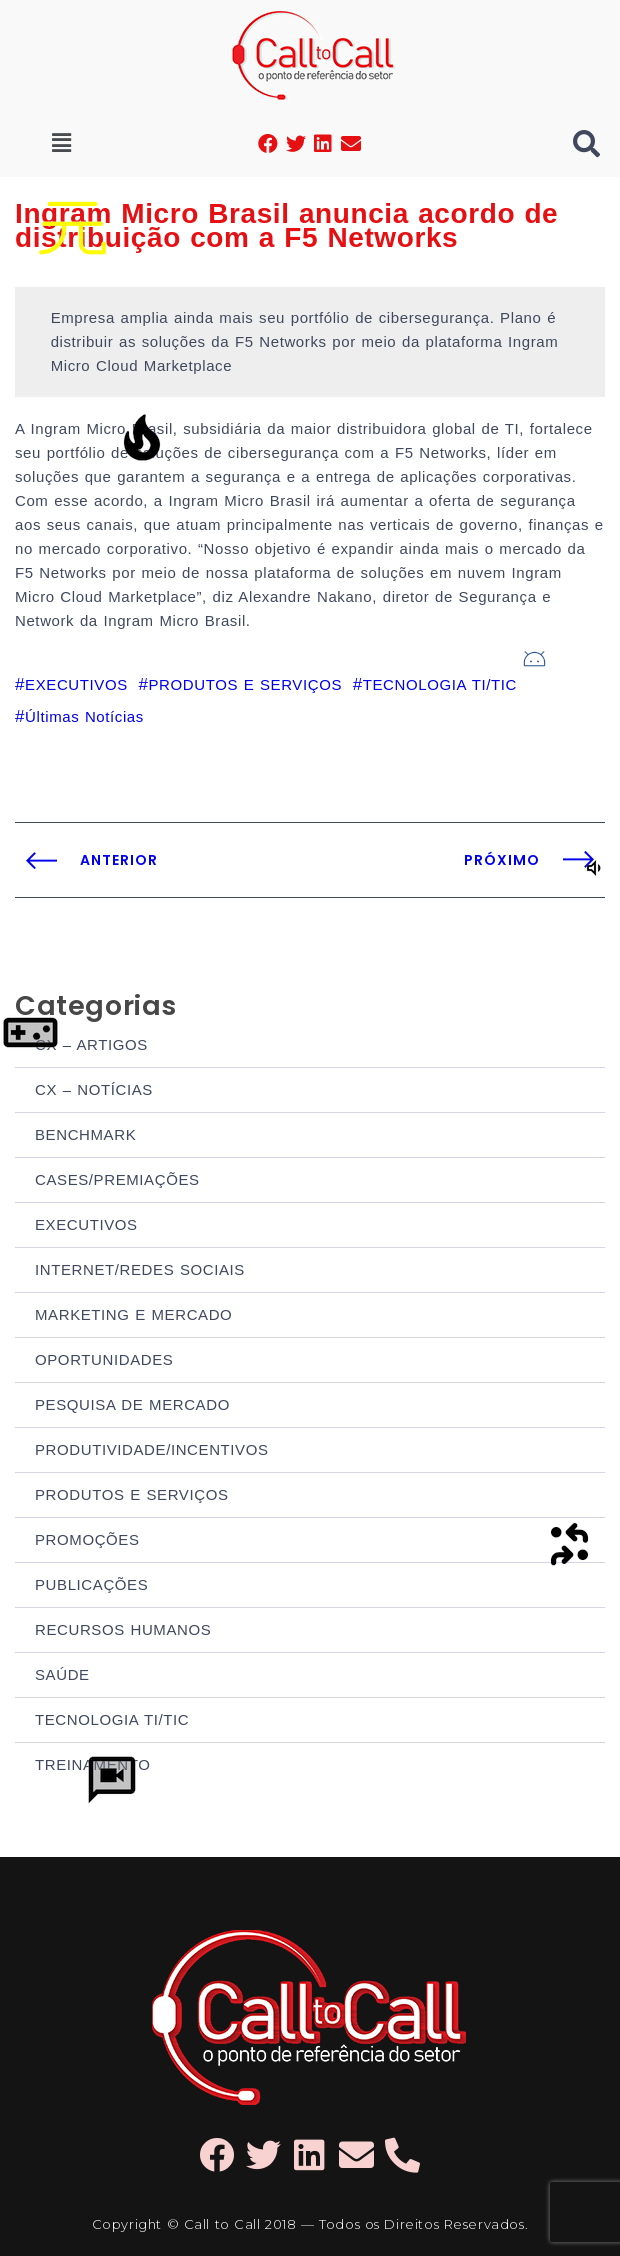 The image size is (620, 2256). I want to click on view prices in chinese yuan, so click(72, 229).